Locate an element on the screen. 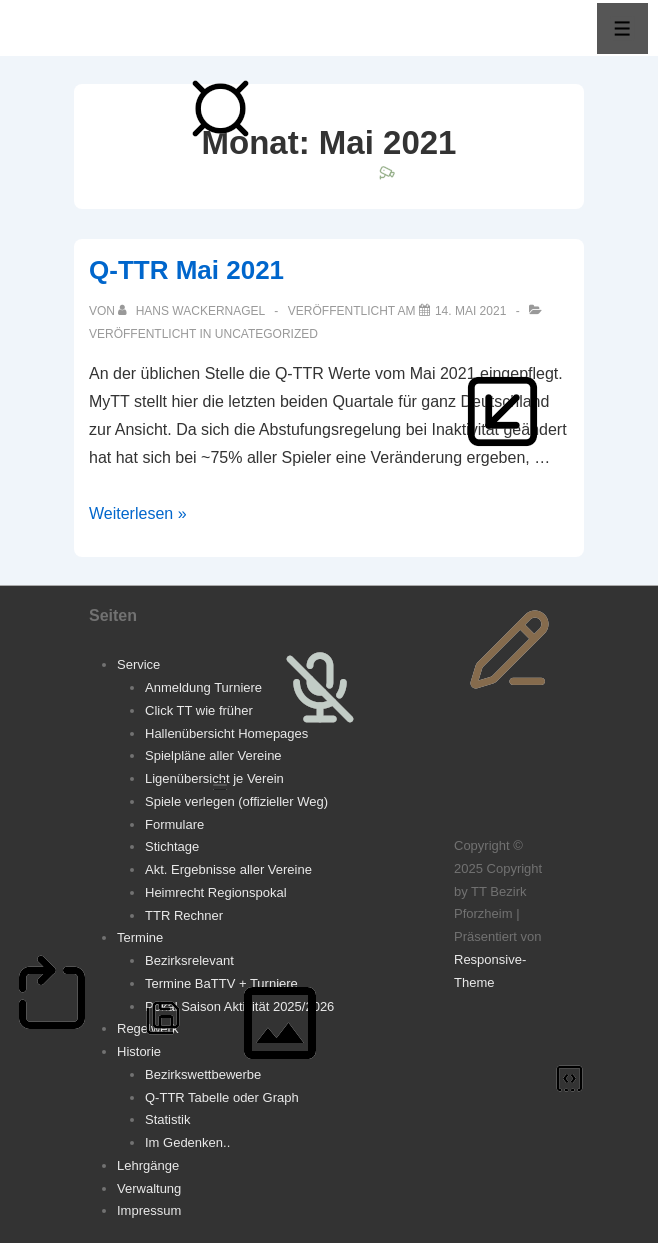 This screenshot has height=1243, width=658. select or change currency type is located at coordinates (220, 108).